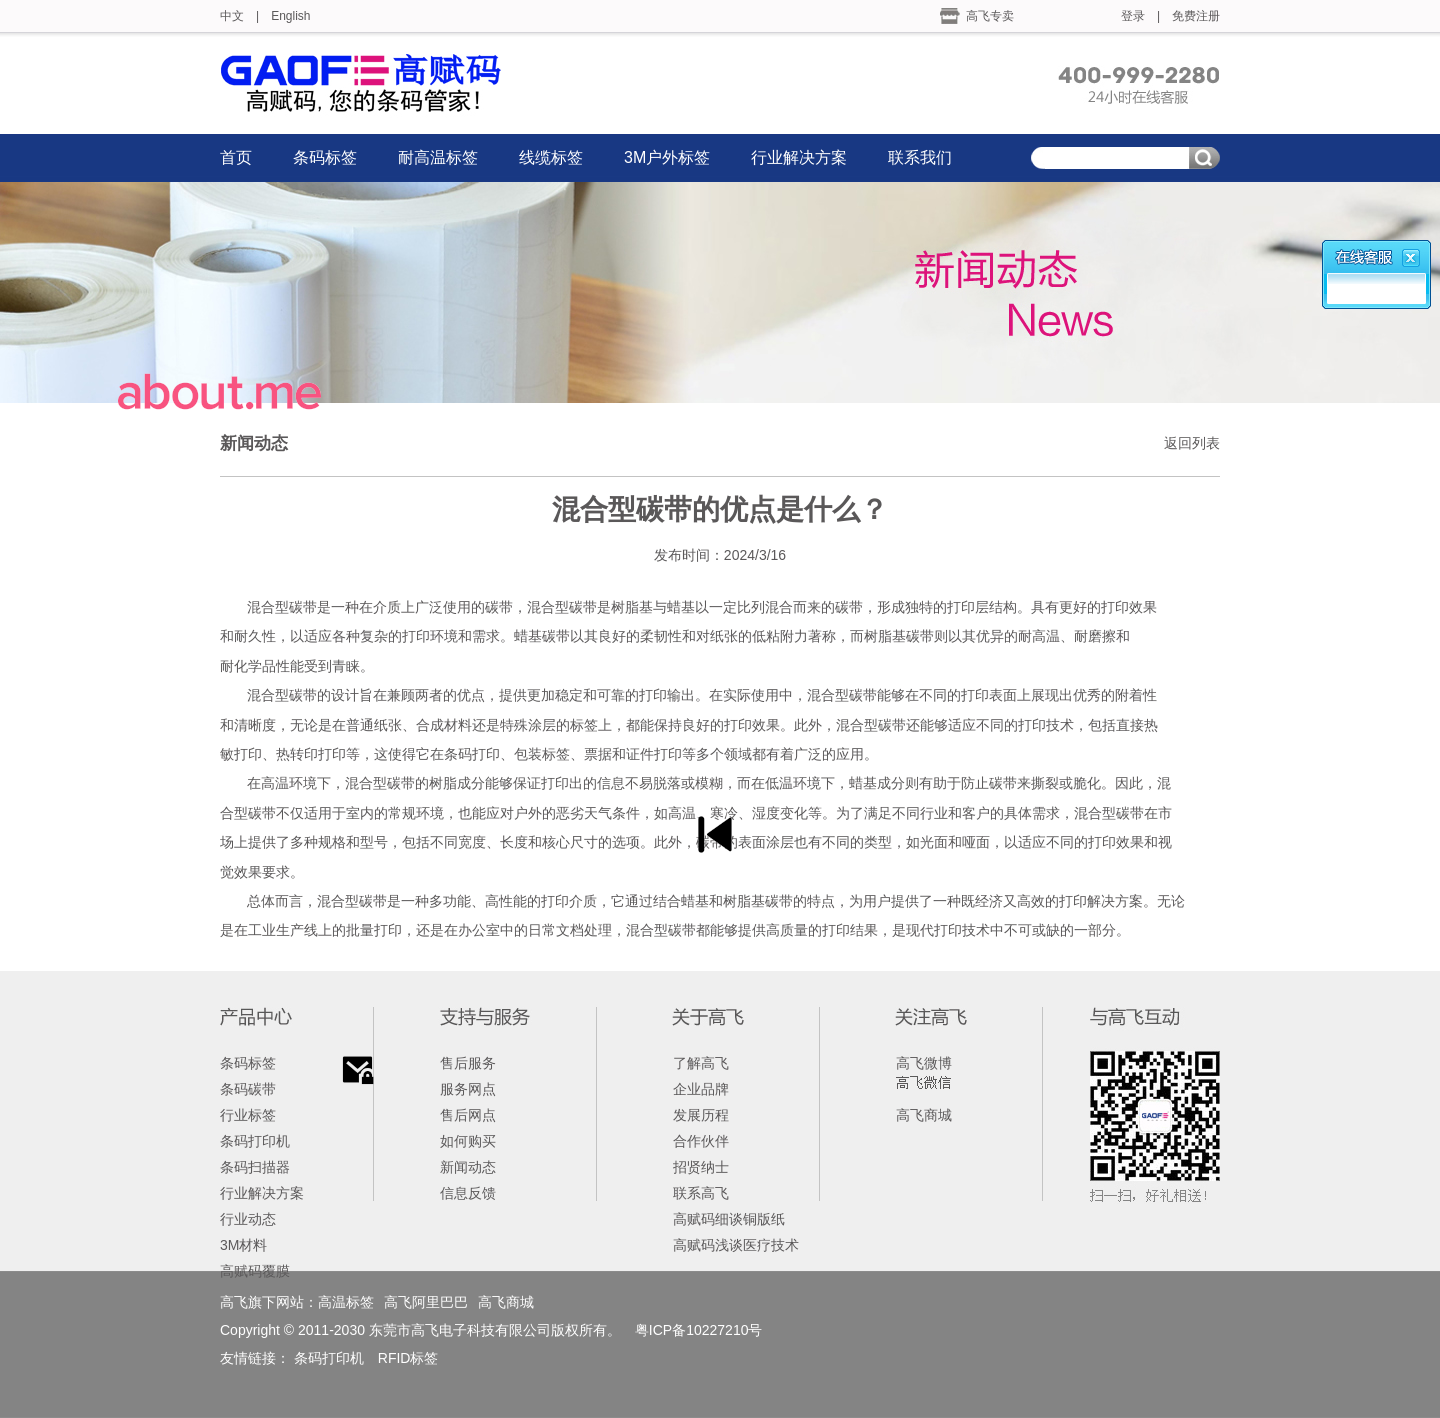 The width and height of the screenshot is (1440, 1418). Describe the element at coordinates (357, 1069) in the screenshot. I see `secure or encrypted email` at that location.